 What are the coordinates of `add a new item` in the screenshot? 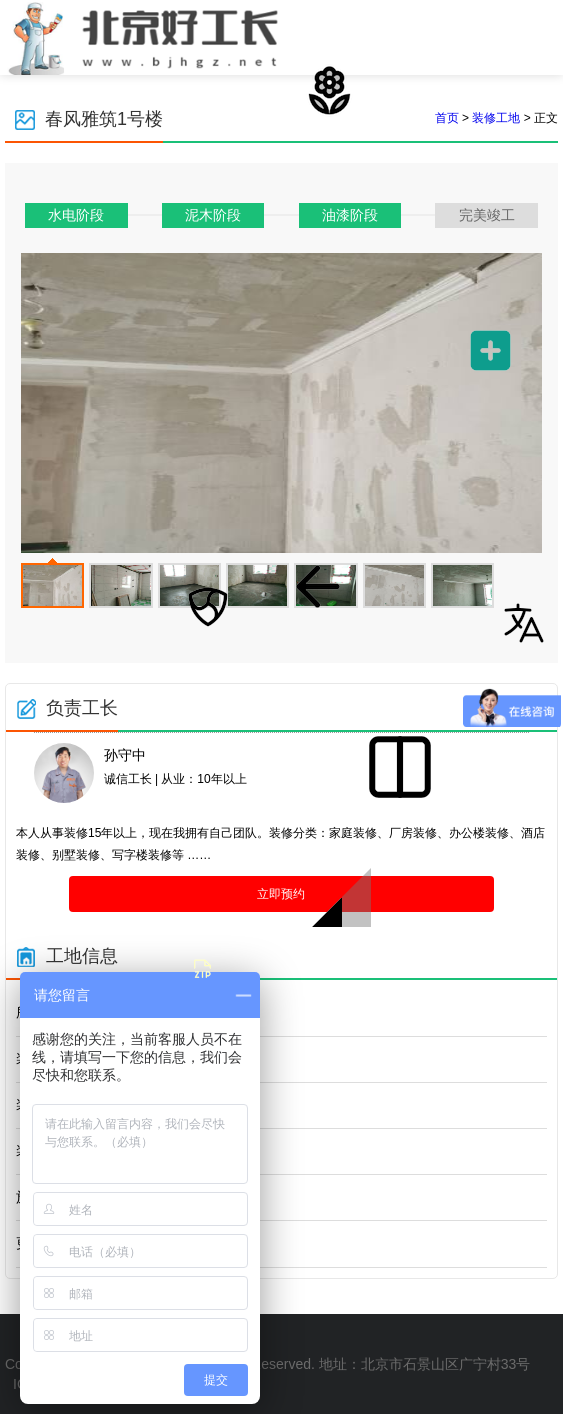 It's located at (490, 350).